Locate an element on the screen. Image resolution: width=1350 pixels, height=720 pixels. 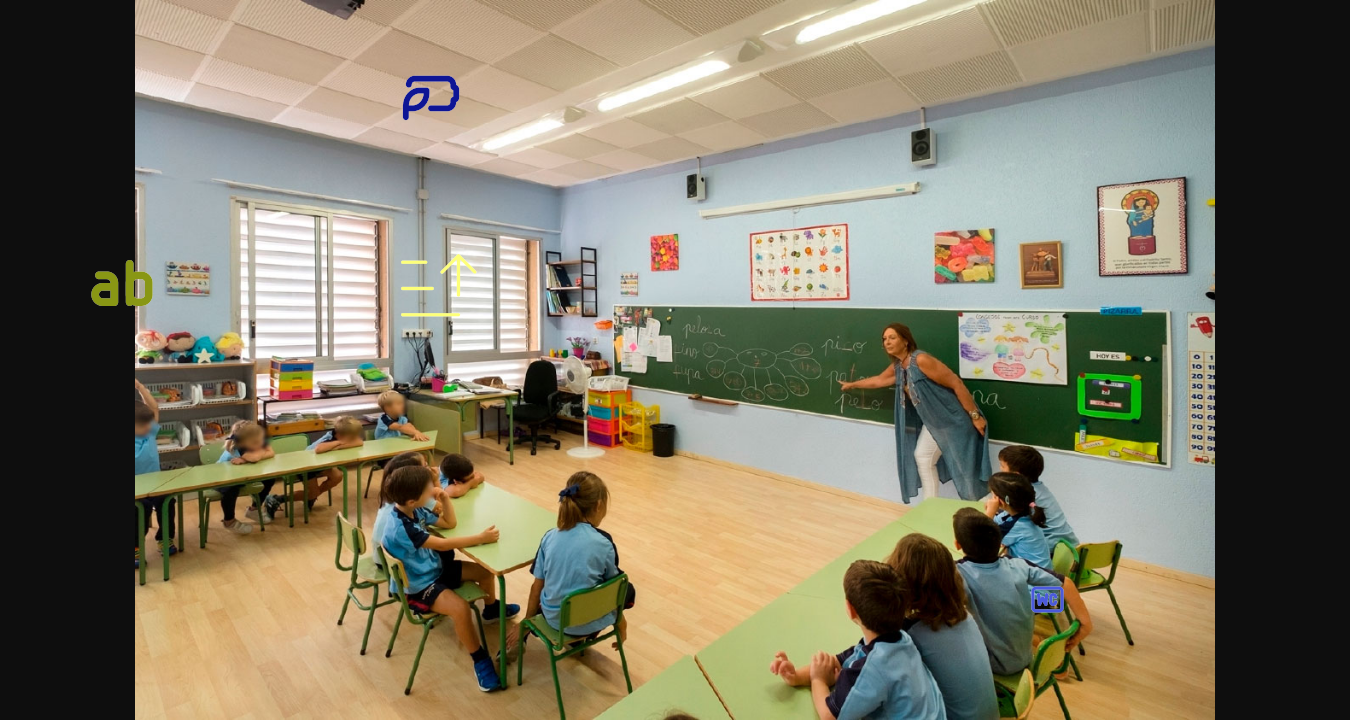
switch to latin alphabet input is located at coordinates (122, 283).